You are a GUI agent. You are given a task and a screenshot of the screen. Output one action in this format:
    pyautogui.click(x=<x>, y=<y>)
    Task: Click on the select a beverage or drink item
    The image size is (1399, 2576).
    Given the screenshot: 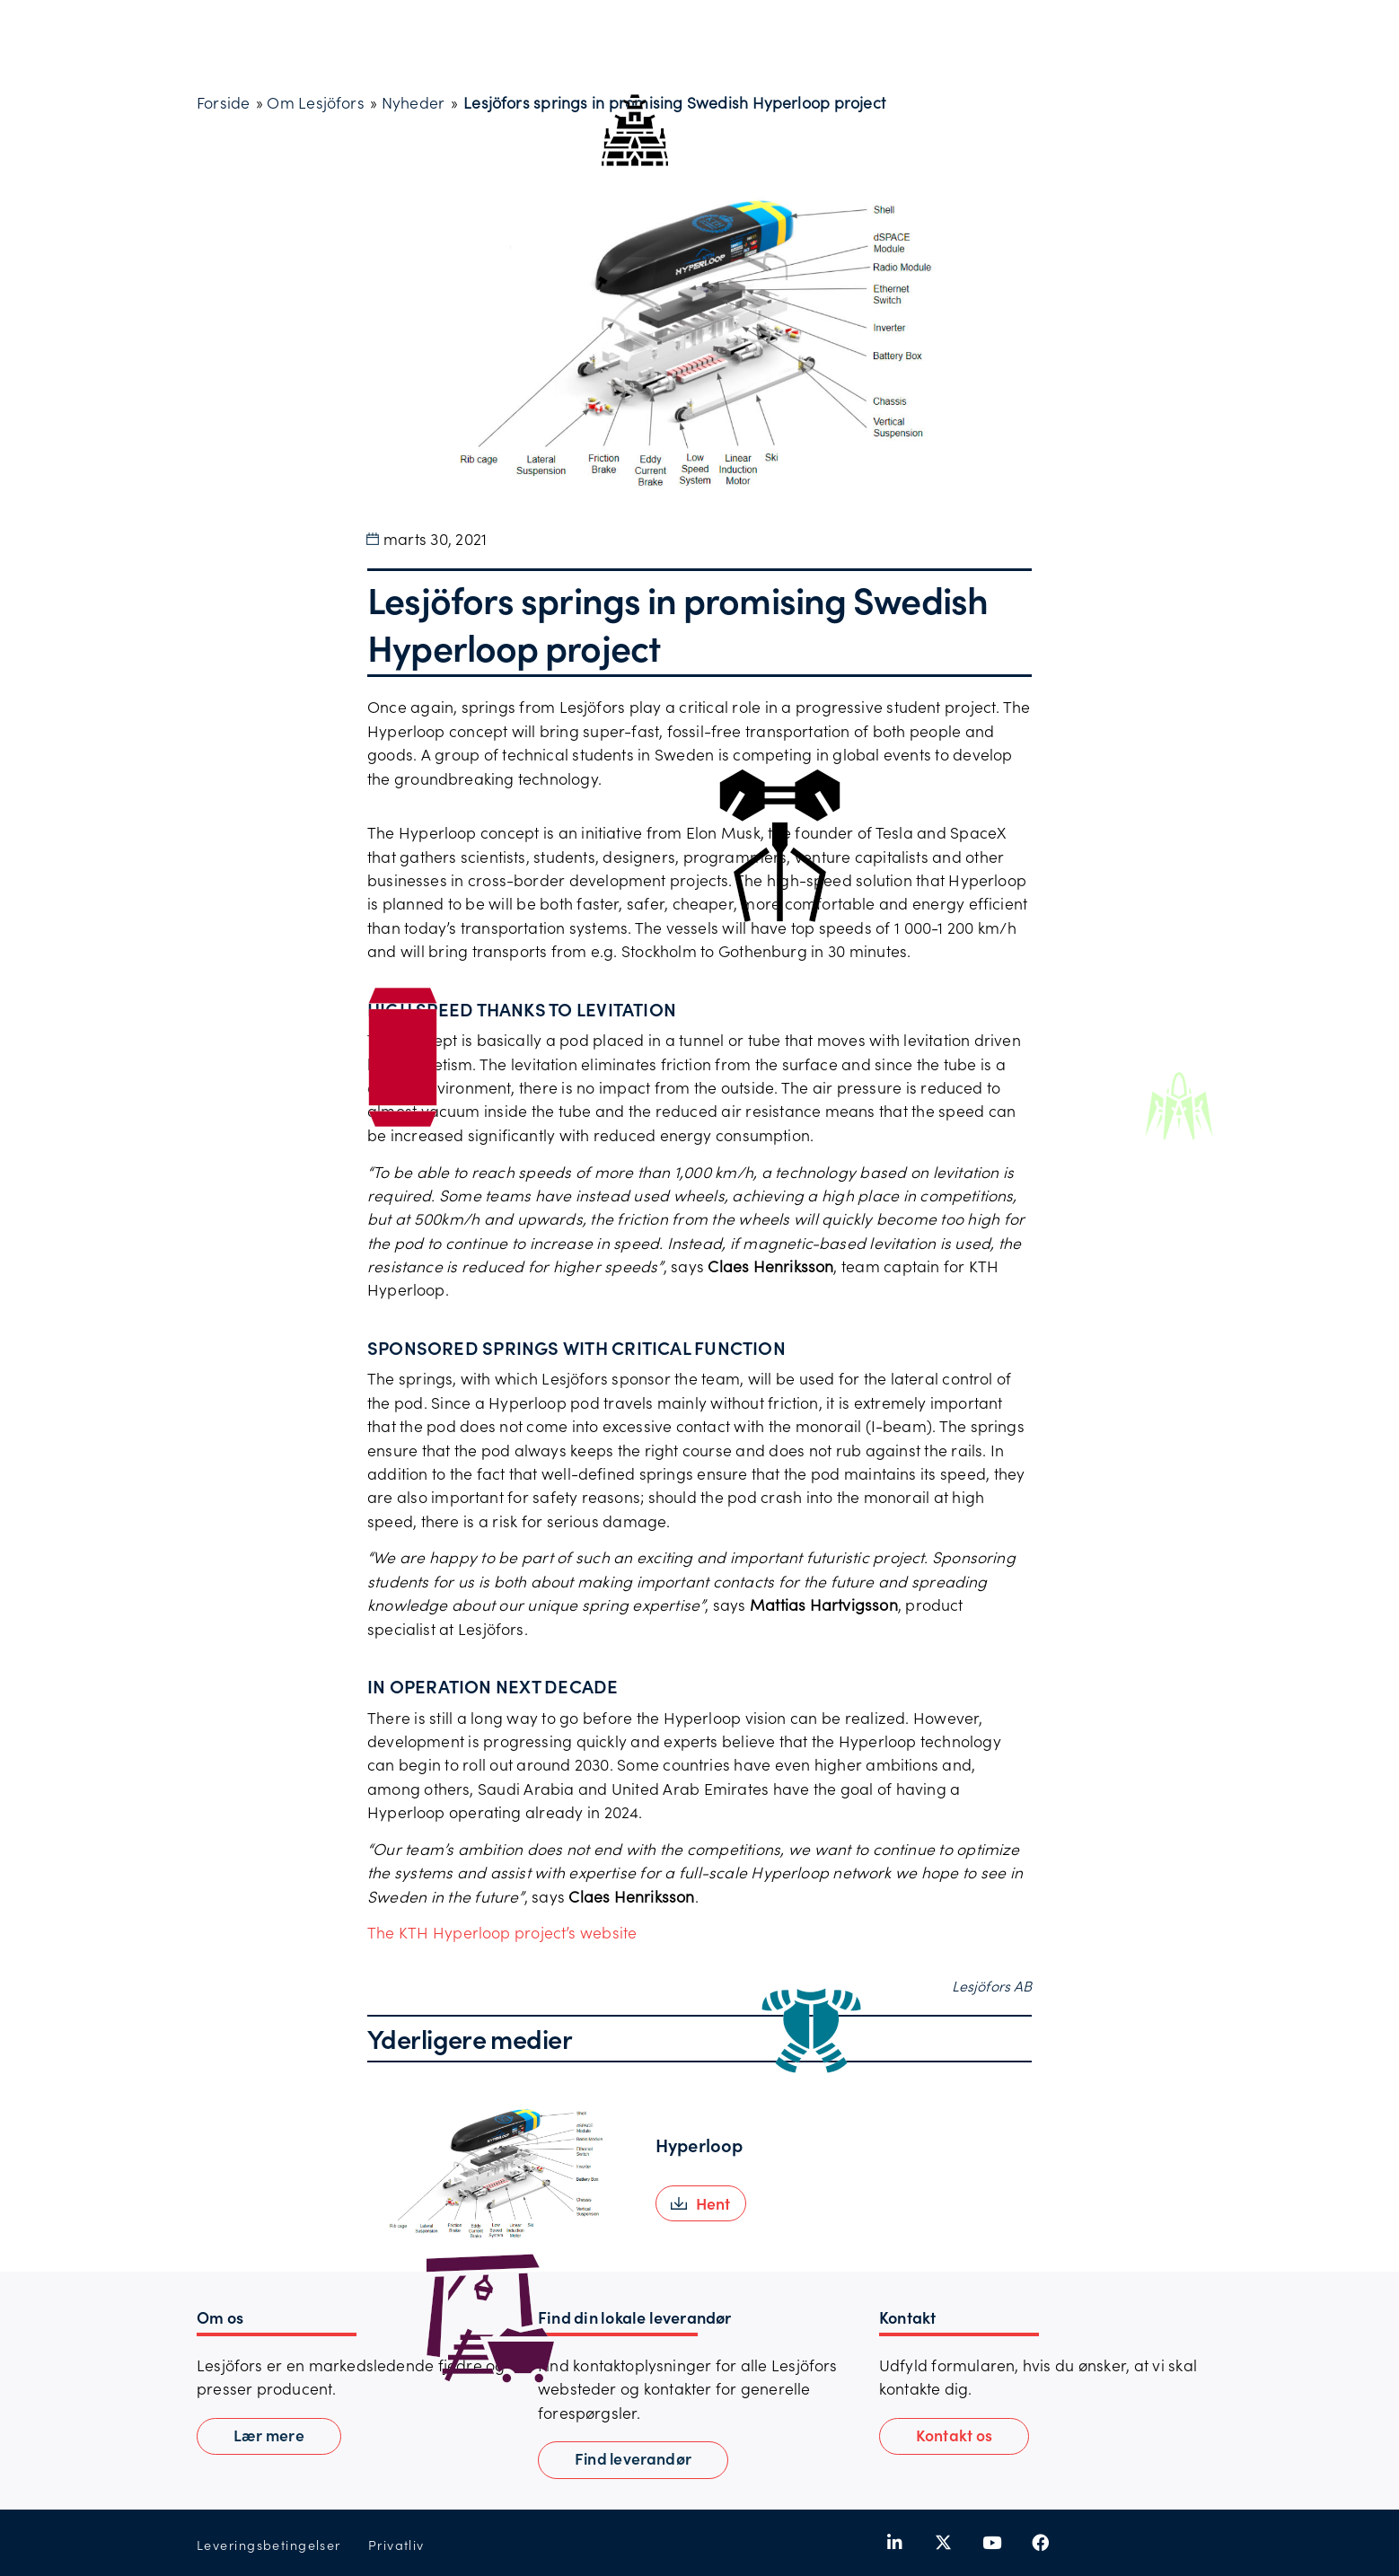 What is the action you would take?
    pyautogui.click(x=402, y=1057)
    